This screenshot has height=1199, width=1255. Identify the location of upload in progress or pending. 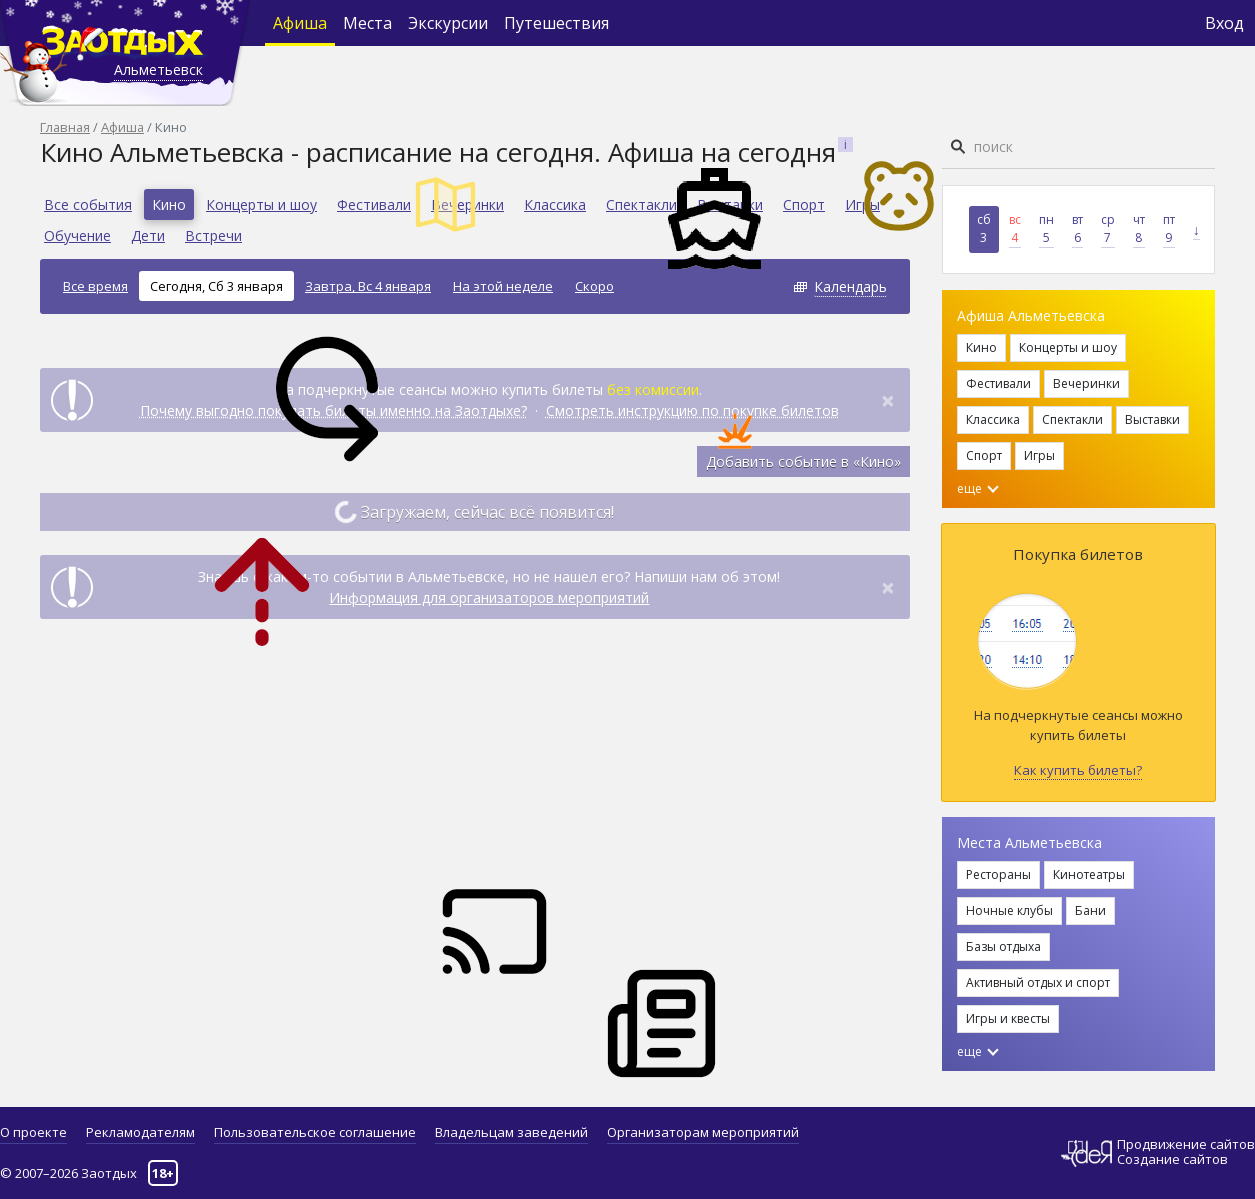
(262, 592).